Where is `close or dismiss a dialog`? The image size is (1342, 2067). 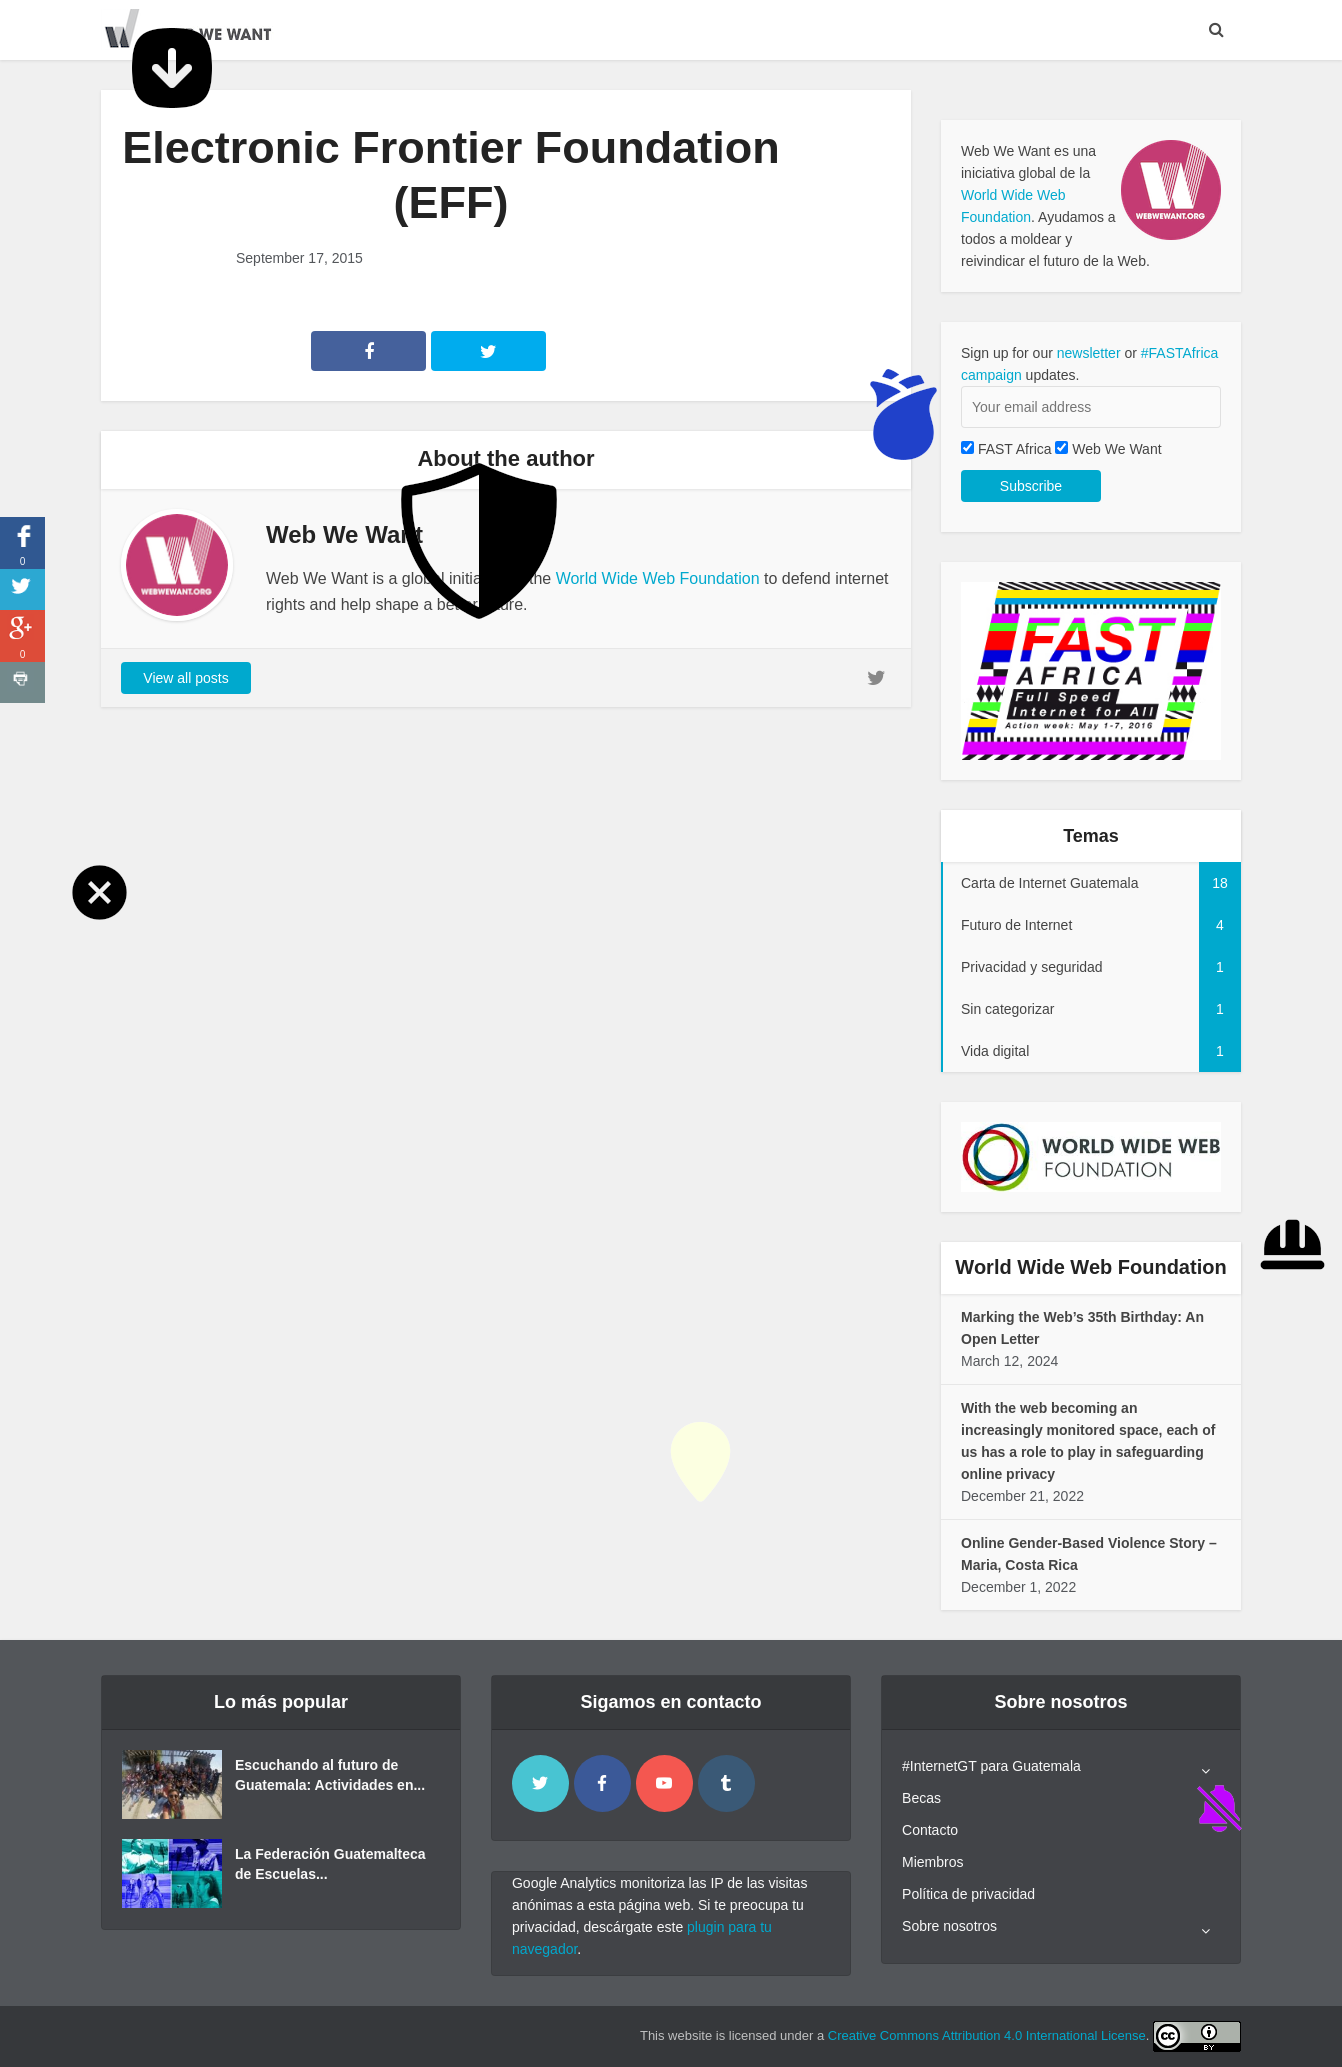
close or dismiss a dialog is located at coordinates (99, 892).